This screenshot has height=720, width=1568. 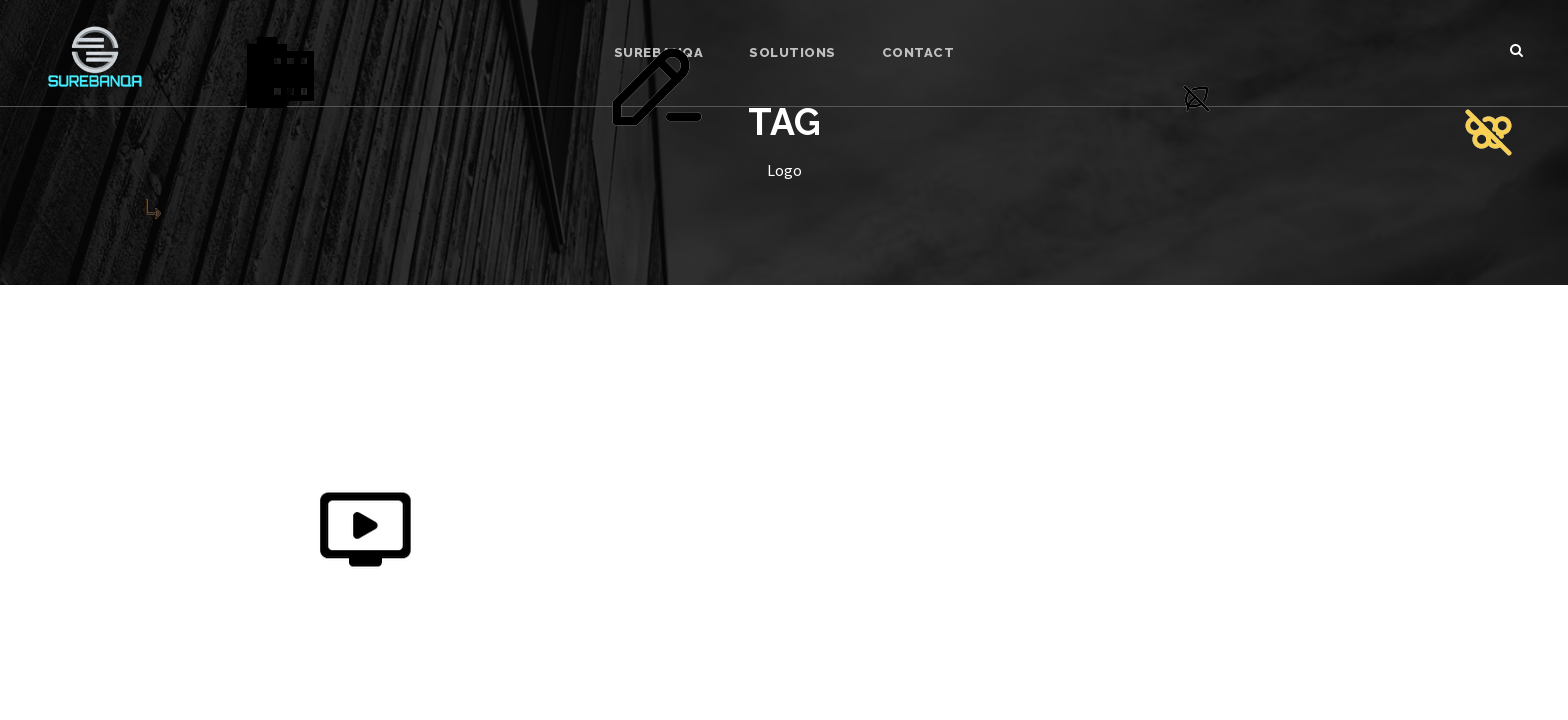 What do you see at coordinates (365, 529) in the screenshot?
I see `access video on demand or streaming content` at bounding box center [365, 529].